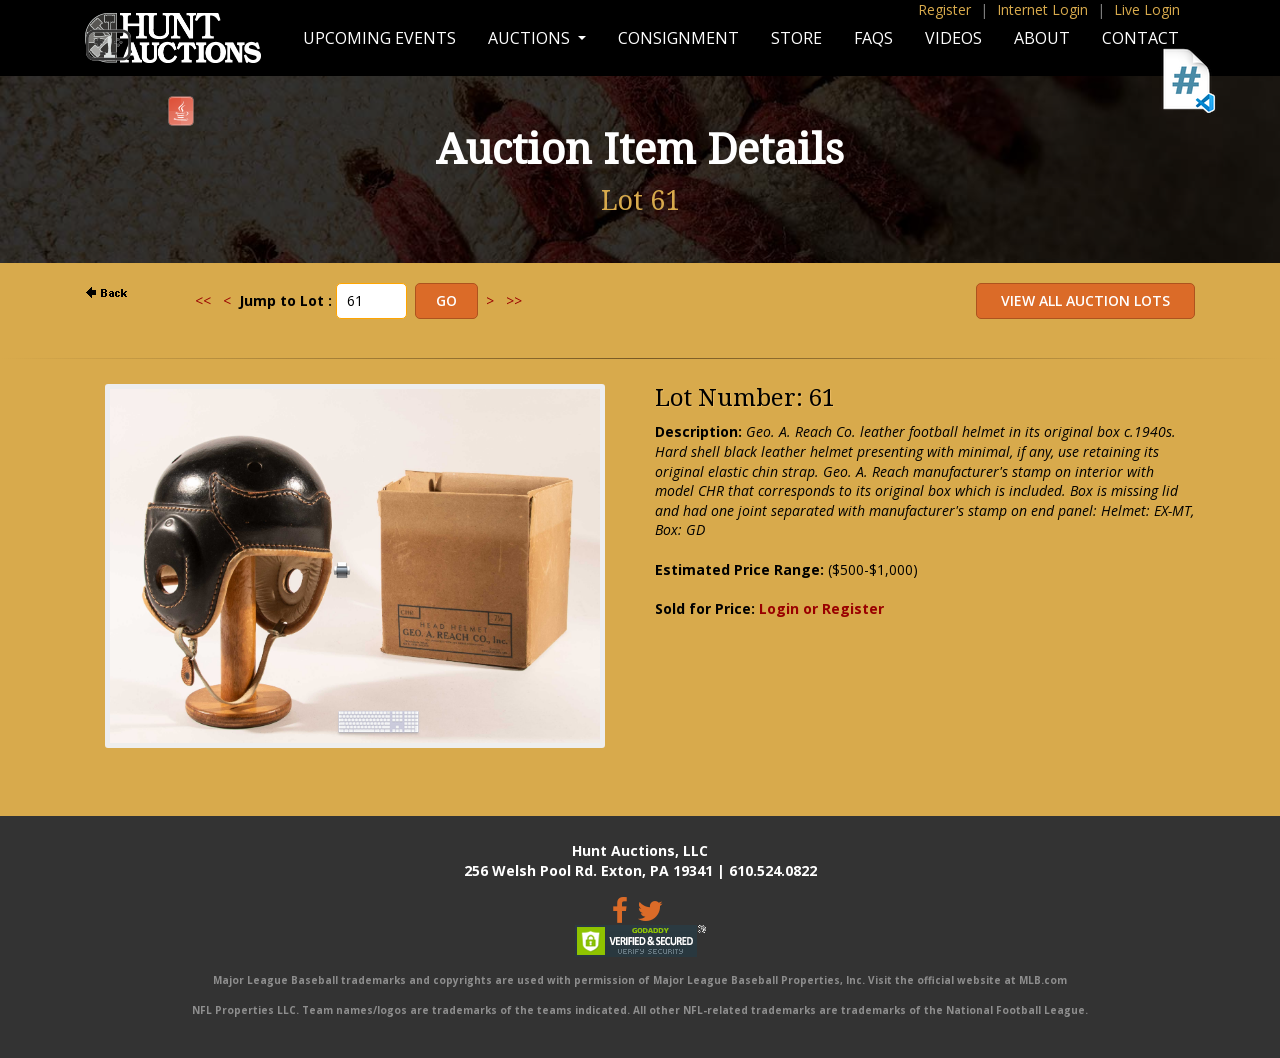 The height and width of the screenshot is (1058, 1280). I want to click on add a new printer to your system, so click(342, 570).